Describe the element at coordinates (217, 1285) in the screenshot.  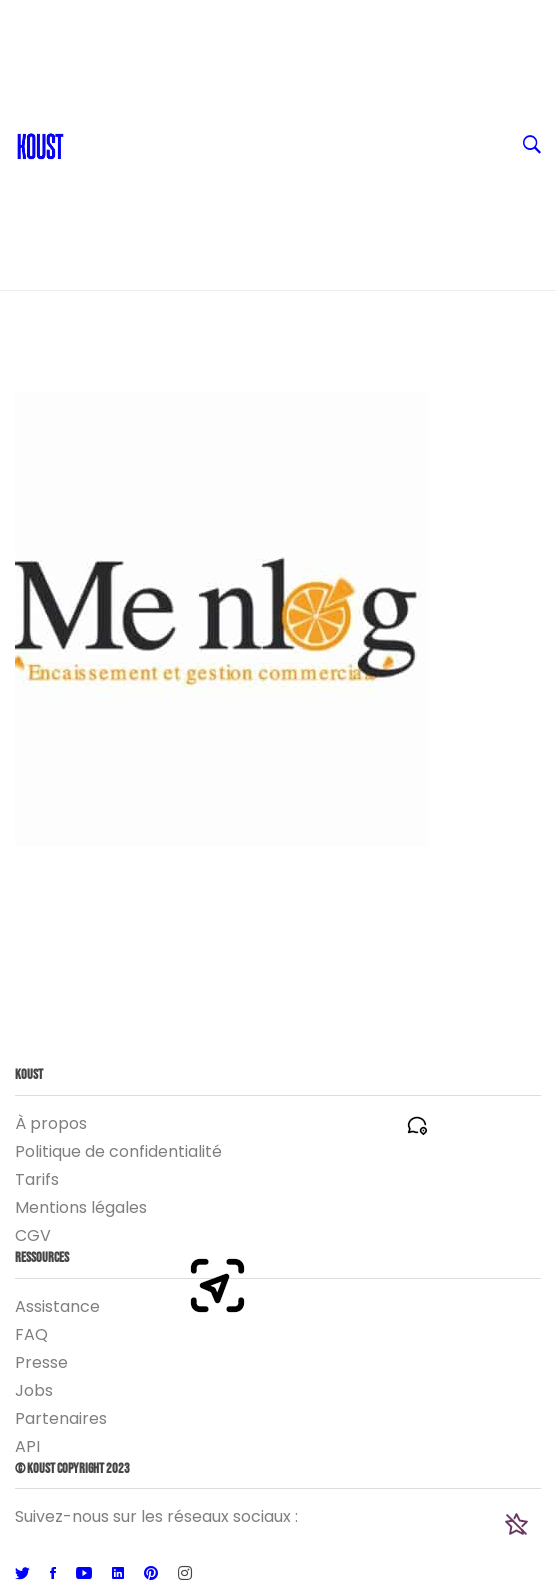
I see `scan to detect current location` at that location.